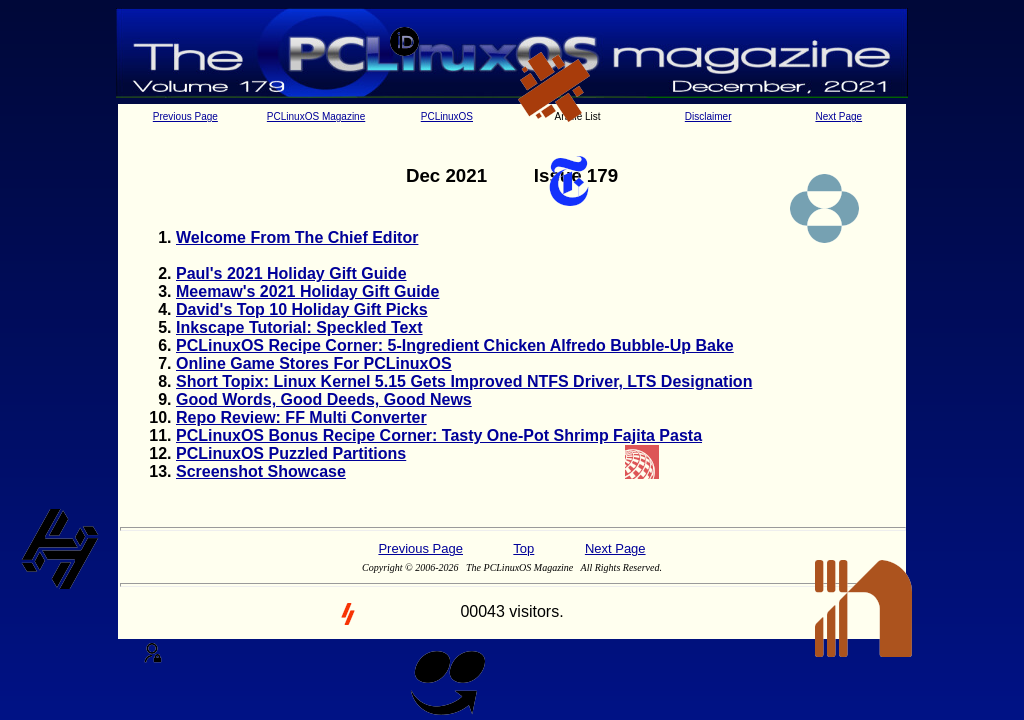 The image size is (1024, 720). What do you see at coordinates (448, 683) in the screenshot?
I see `open the iFood delivery app` at bounding box center [448, 683].